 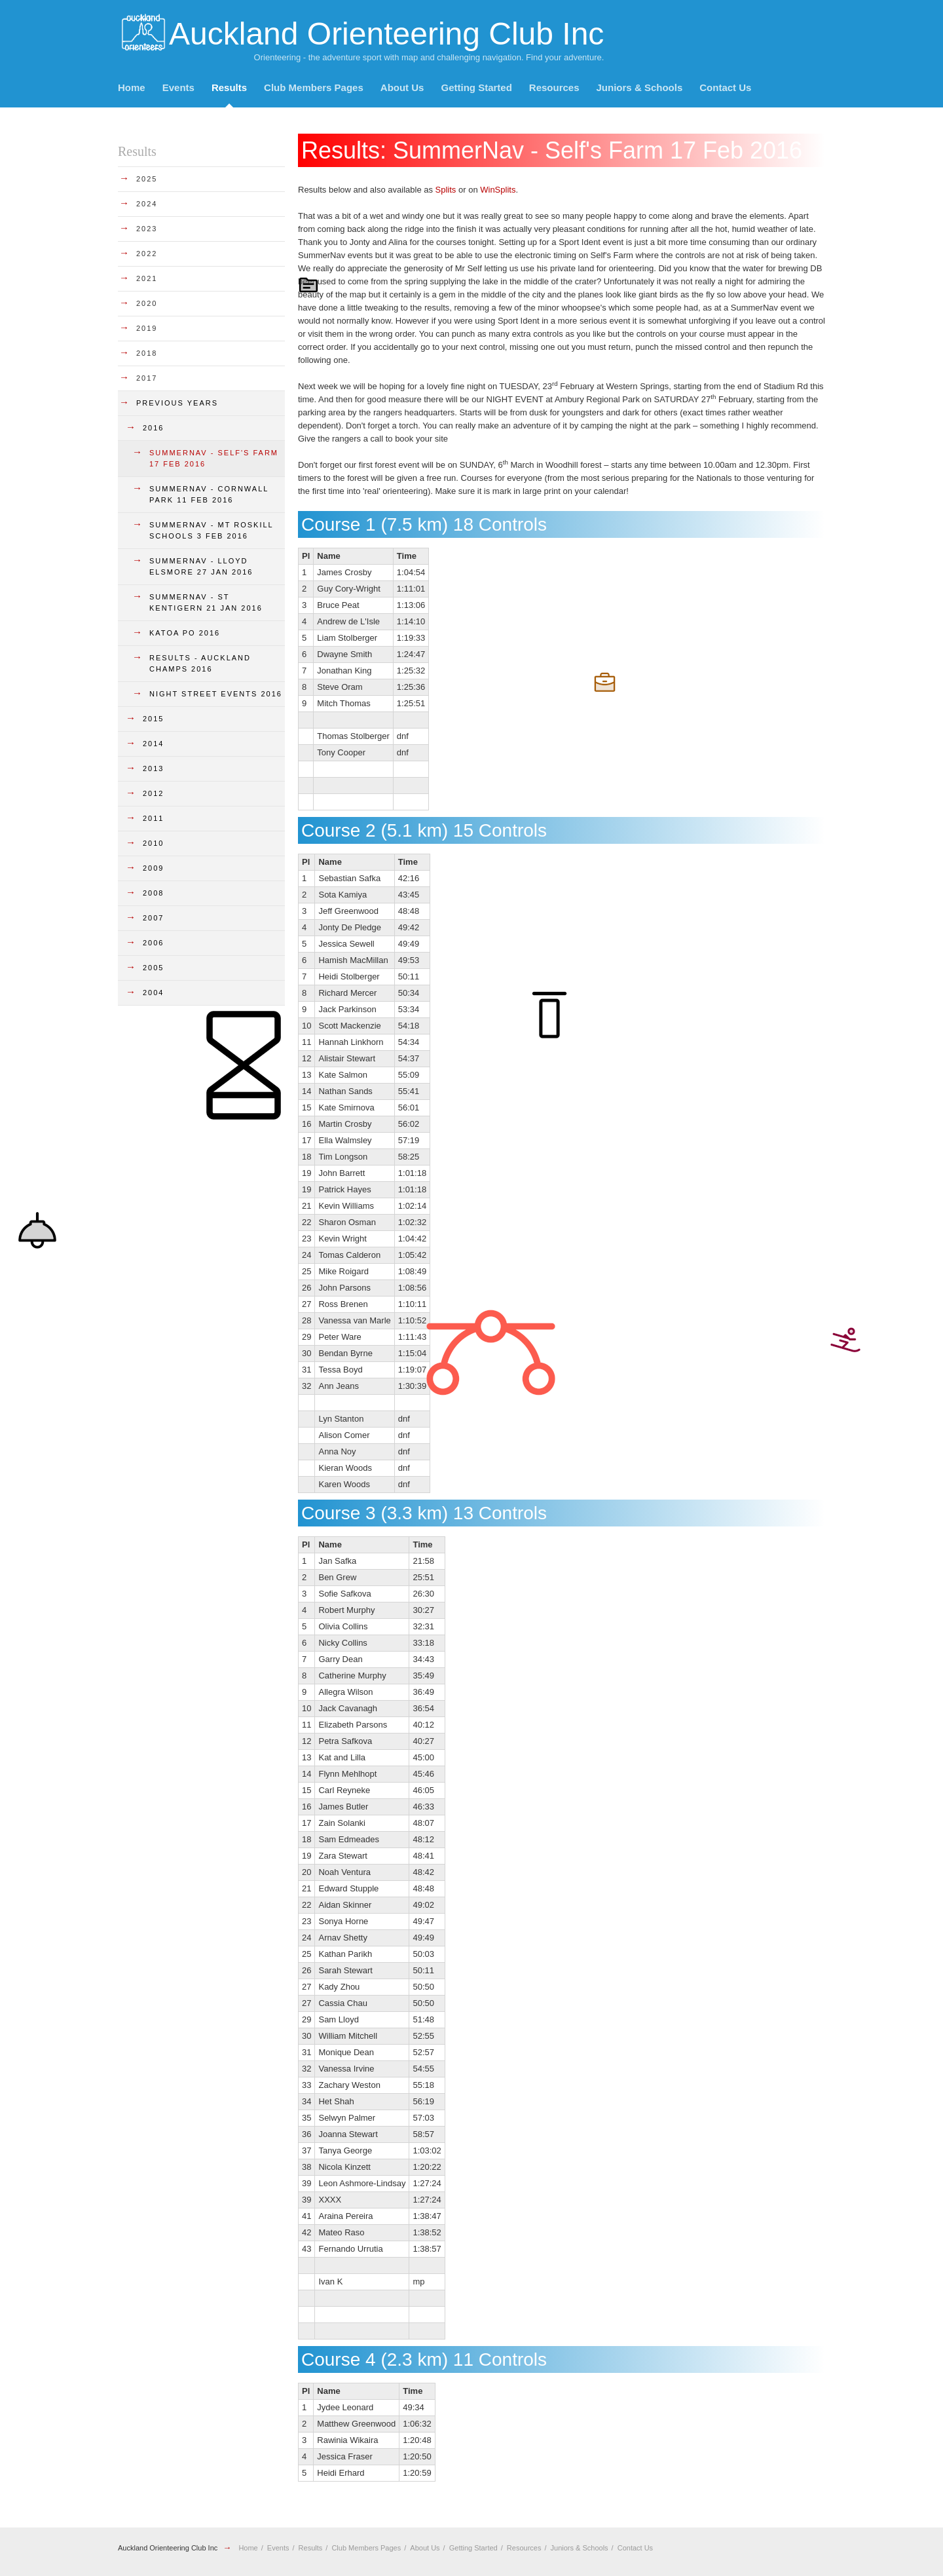 What do you see at coordinates (845, 1340) in the screenshot?
I see `access skiing or winter sports activities` at bounding box center [845, 1340].